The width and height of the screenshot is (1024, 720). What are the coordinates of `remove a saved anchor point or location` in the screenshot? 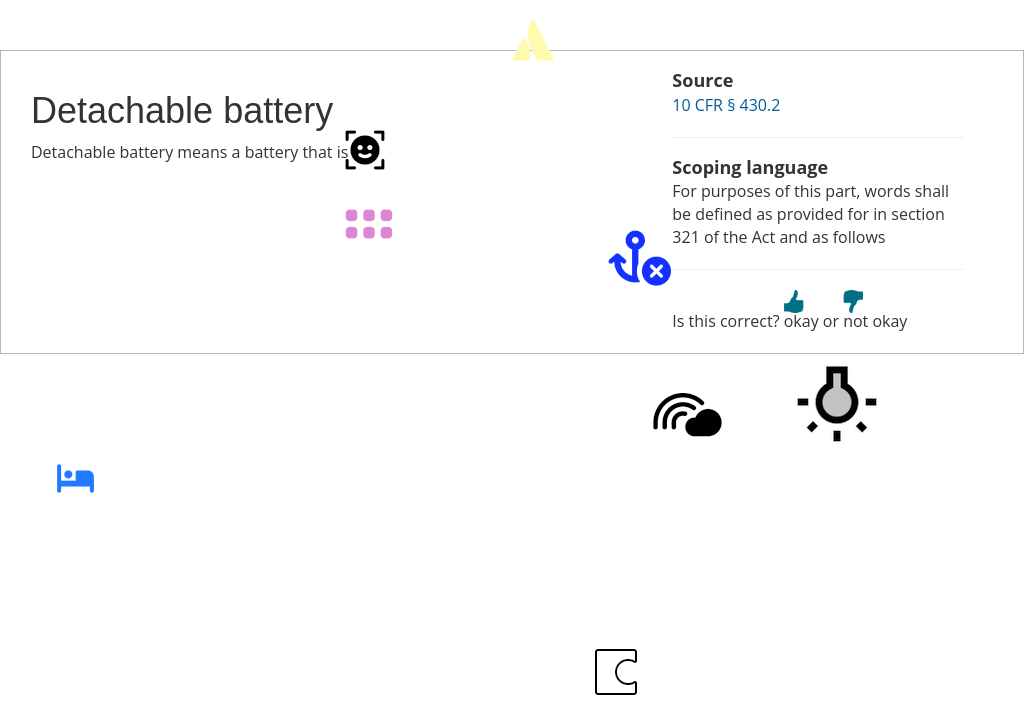 It's located at (638, 256).